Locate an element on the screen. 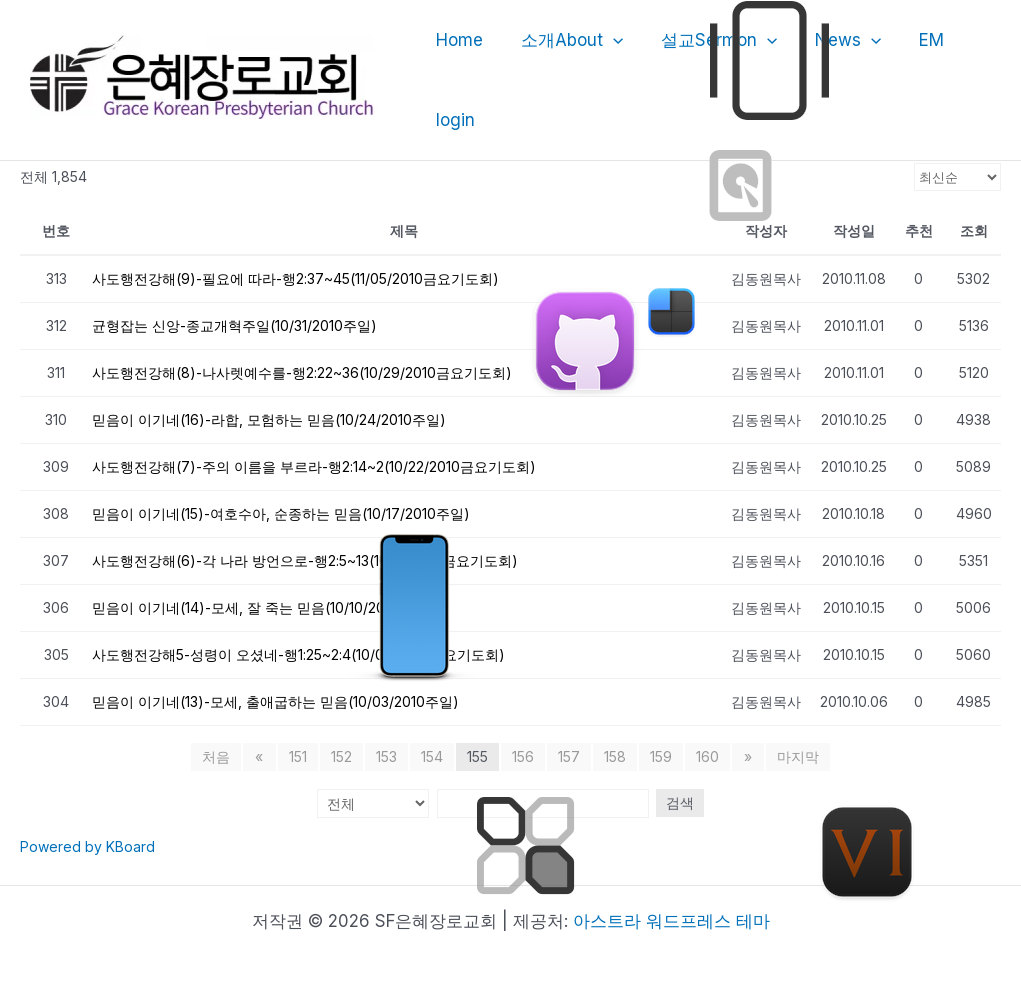 The width and height of the screenshot is (1021, 1006). launch Civilization VI is located at coordinates (867, 852).